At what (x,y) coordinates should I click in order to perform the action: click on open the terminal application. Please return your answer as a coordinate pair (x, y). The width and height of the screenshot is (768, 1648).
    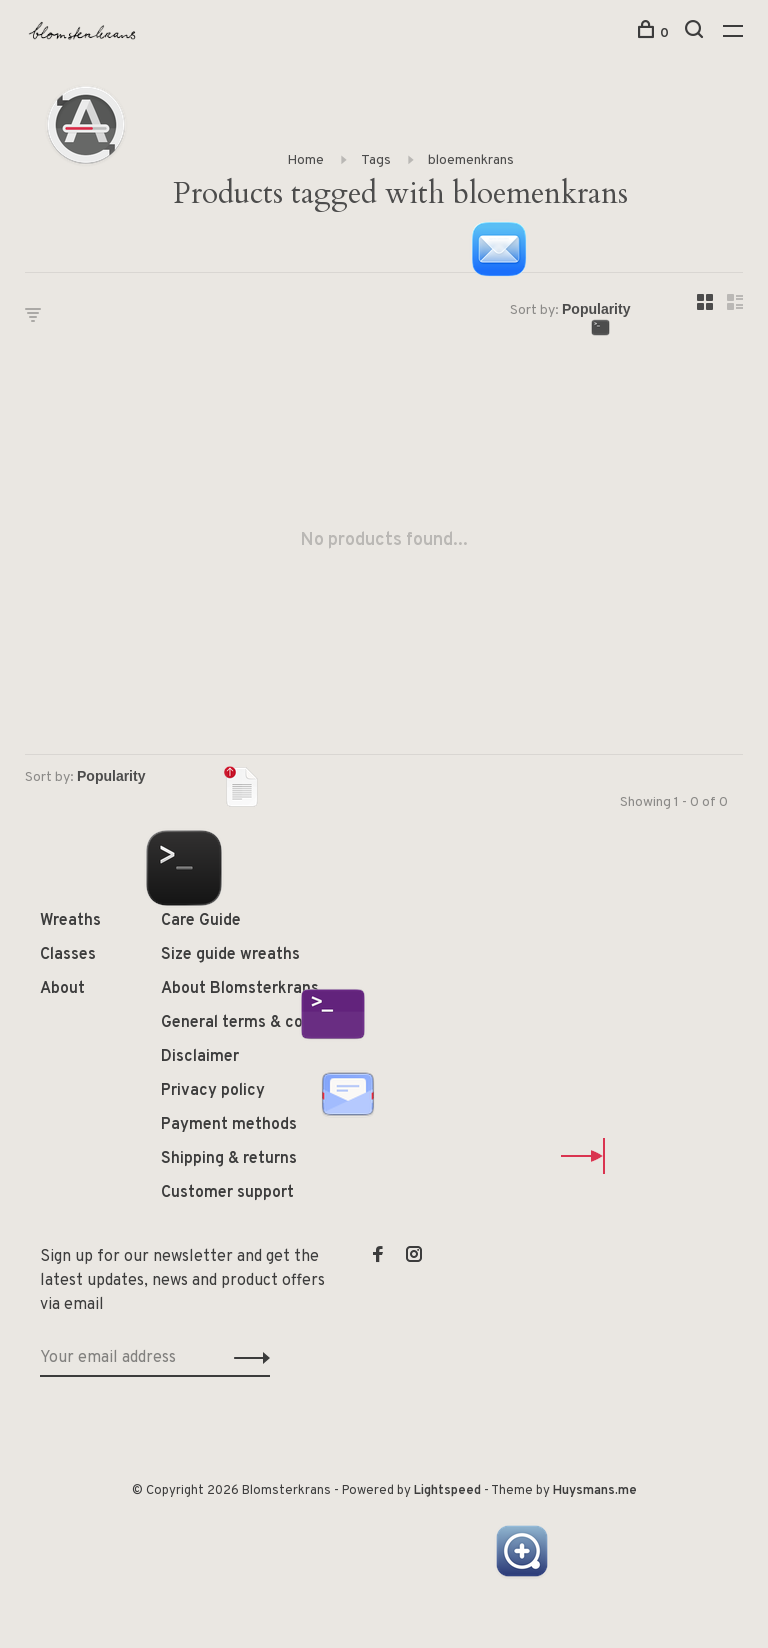
    Looking at the image, I should click on (600, 327).